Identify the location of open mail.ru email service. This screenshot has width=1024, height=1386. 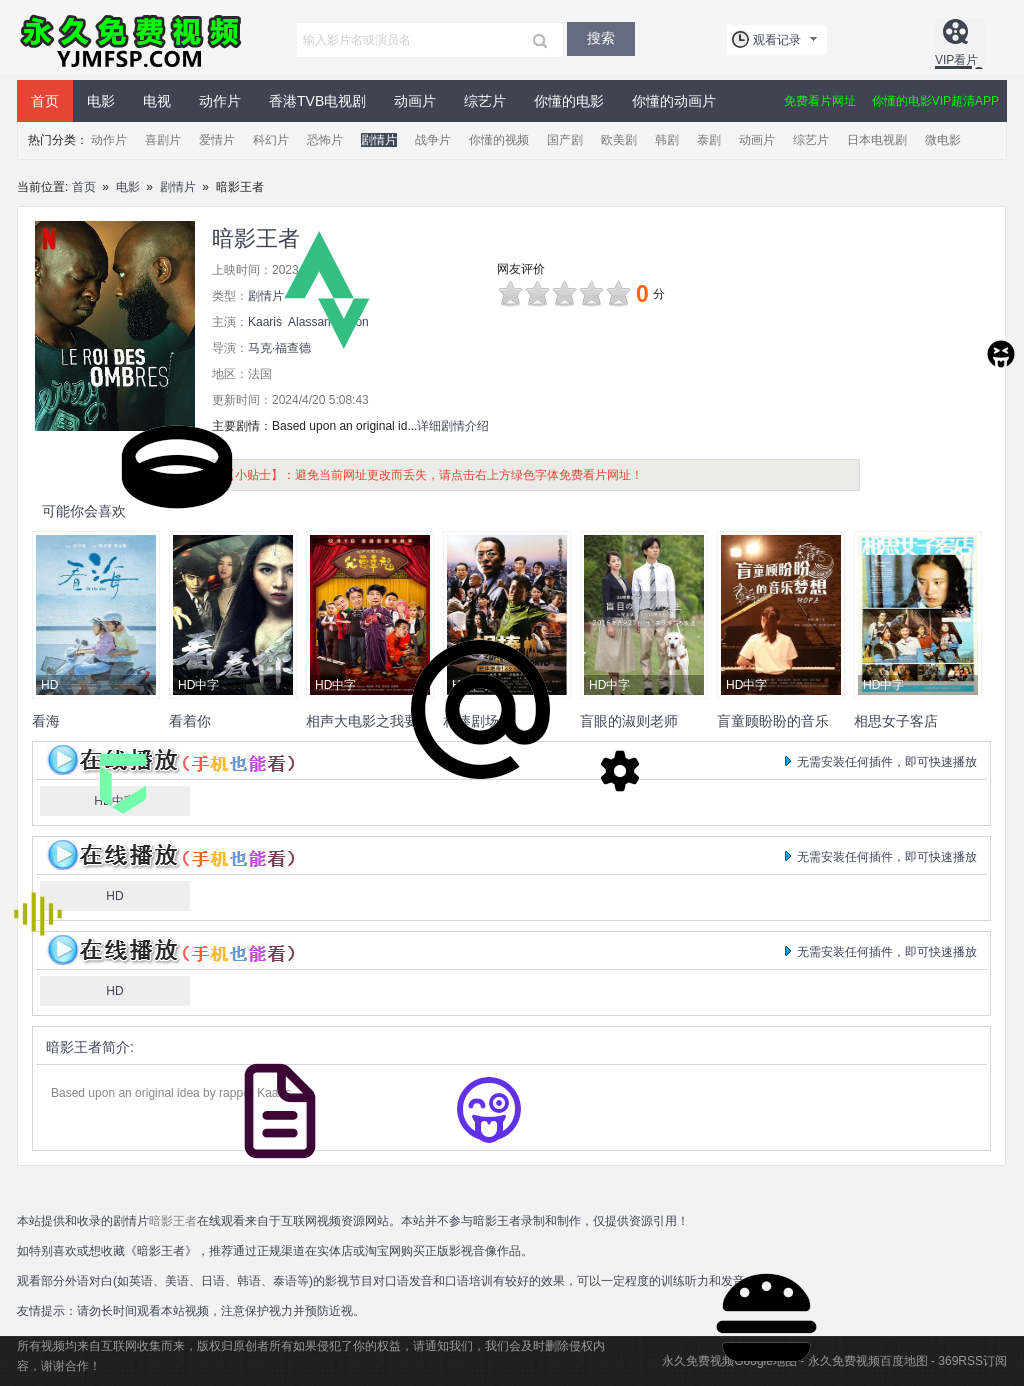
(480, 709).